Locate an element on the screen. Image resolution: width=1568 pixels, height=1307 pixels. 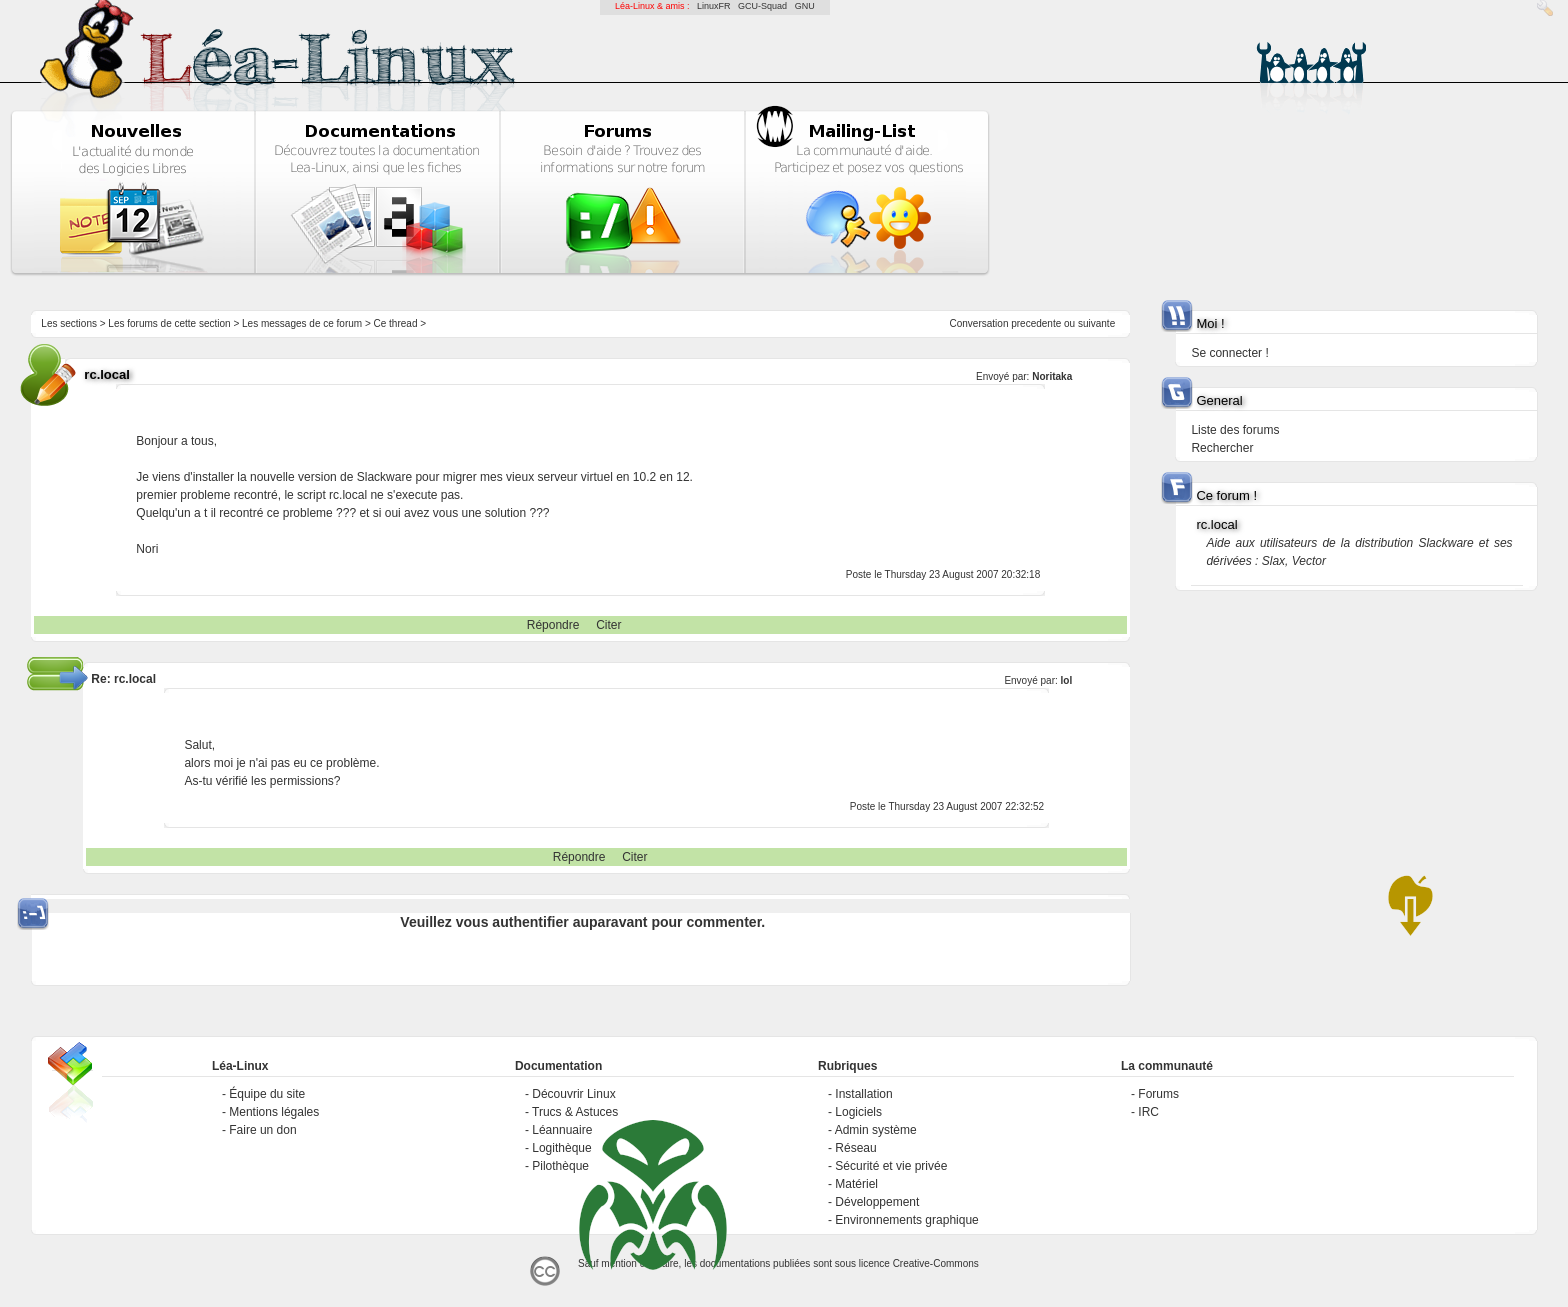
indicates vampire or monster character class is located at coordinates (774, 126).